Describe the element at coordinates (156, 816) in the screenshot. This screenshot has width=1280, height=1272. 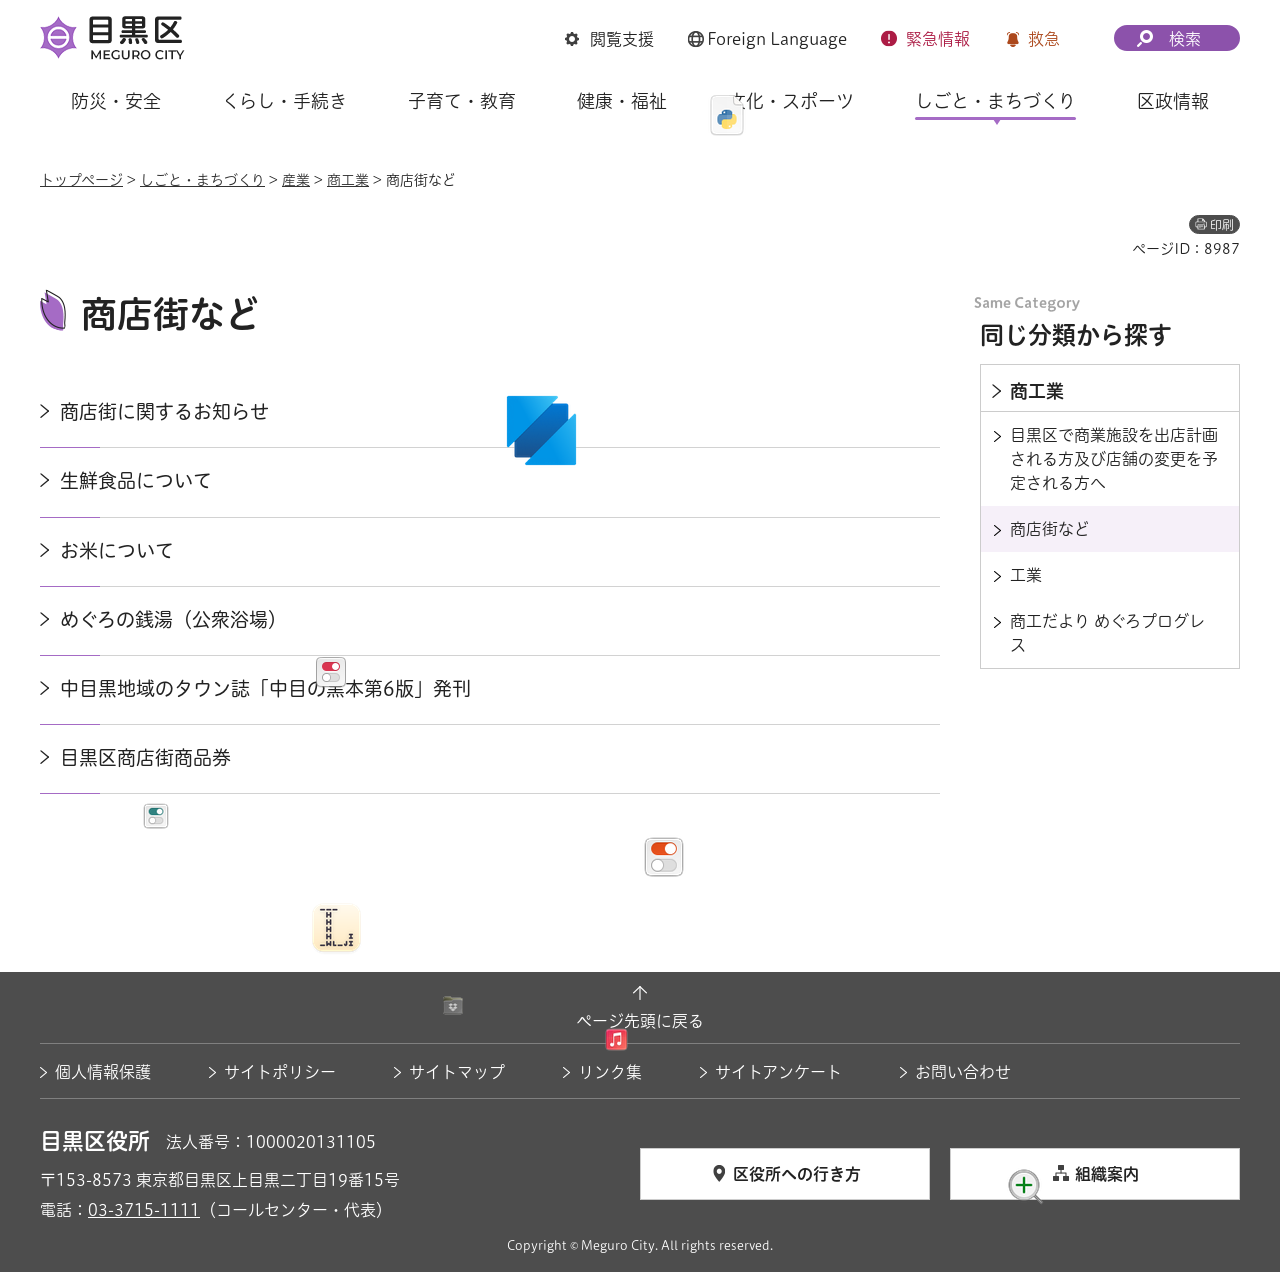
I see `open system settings or preferences` at that location.